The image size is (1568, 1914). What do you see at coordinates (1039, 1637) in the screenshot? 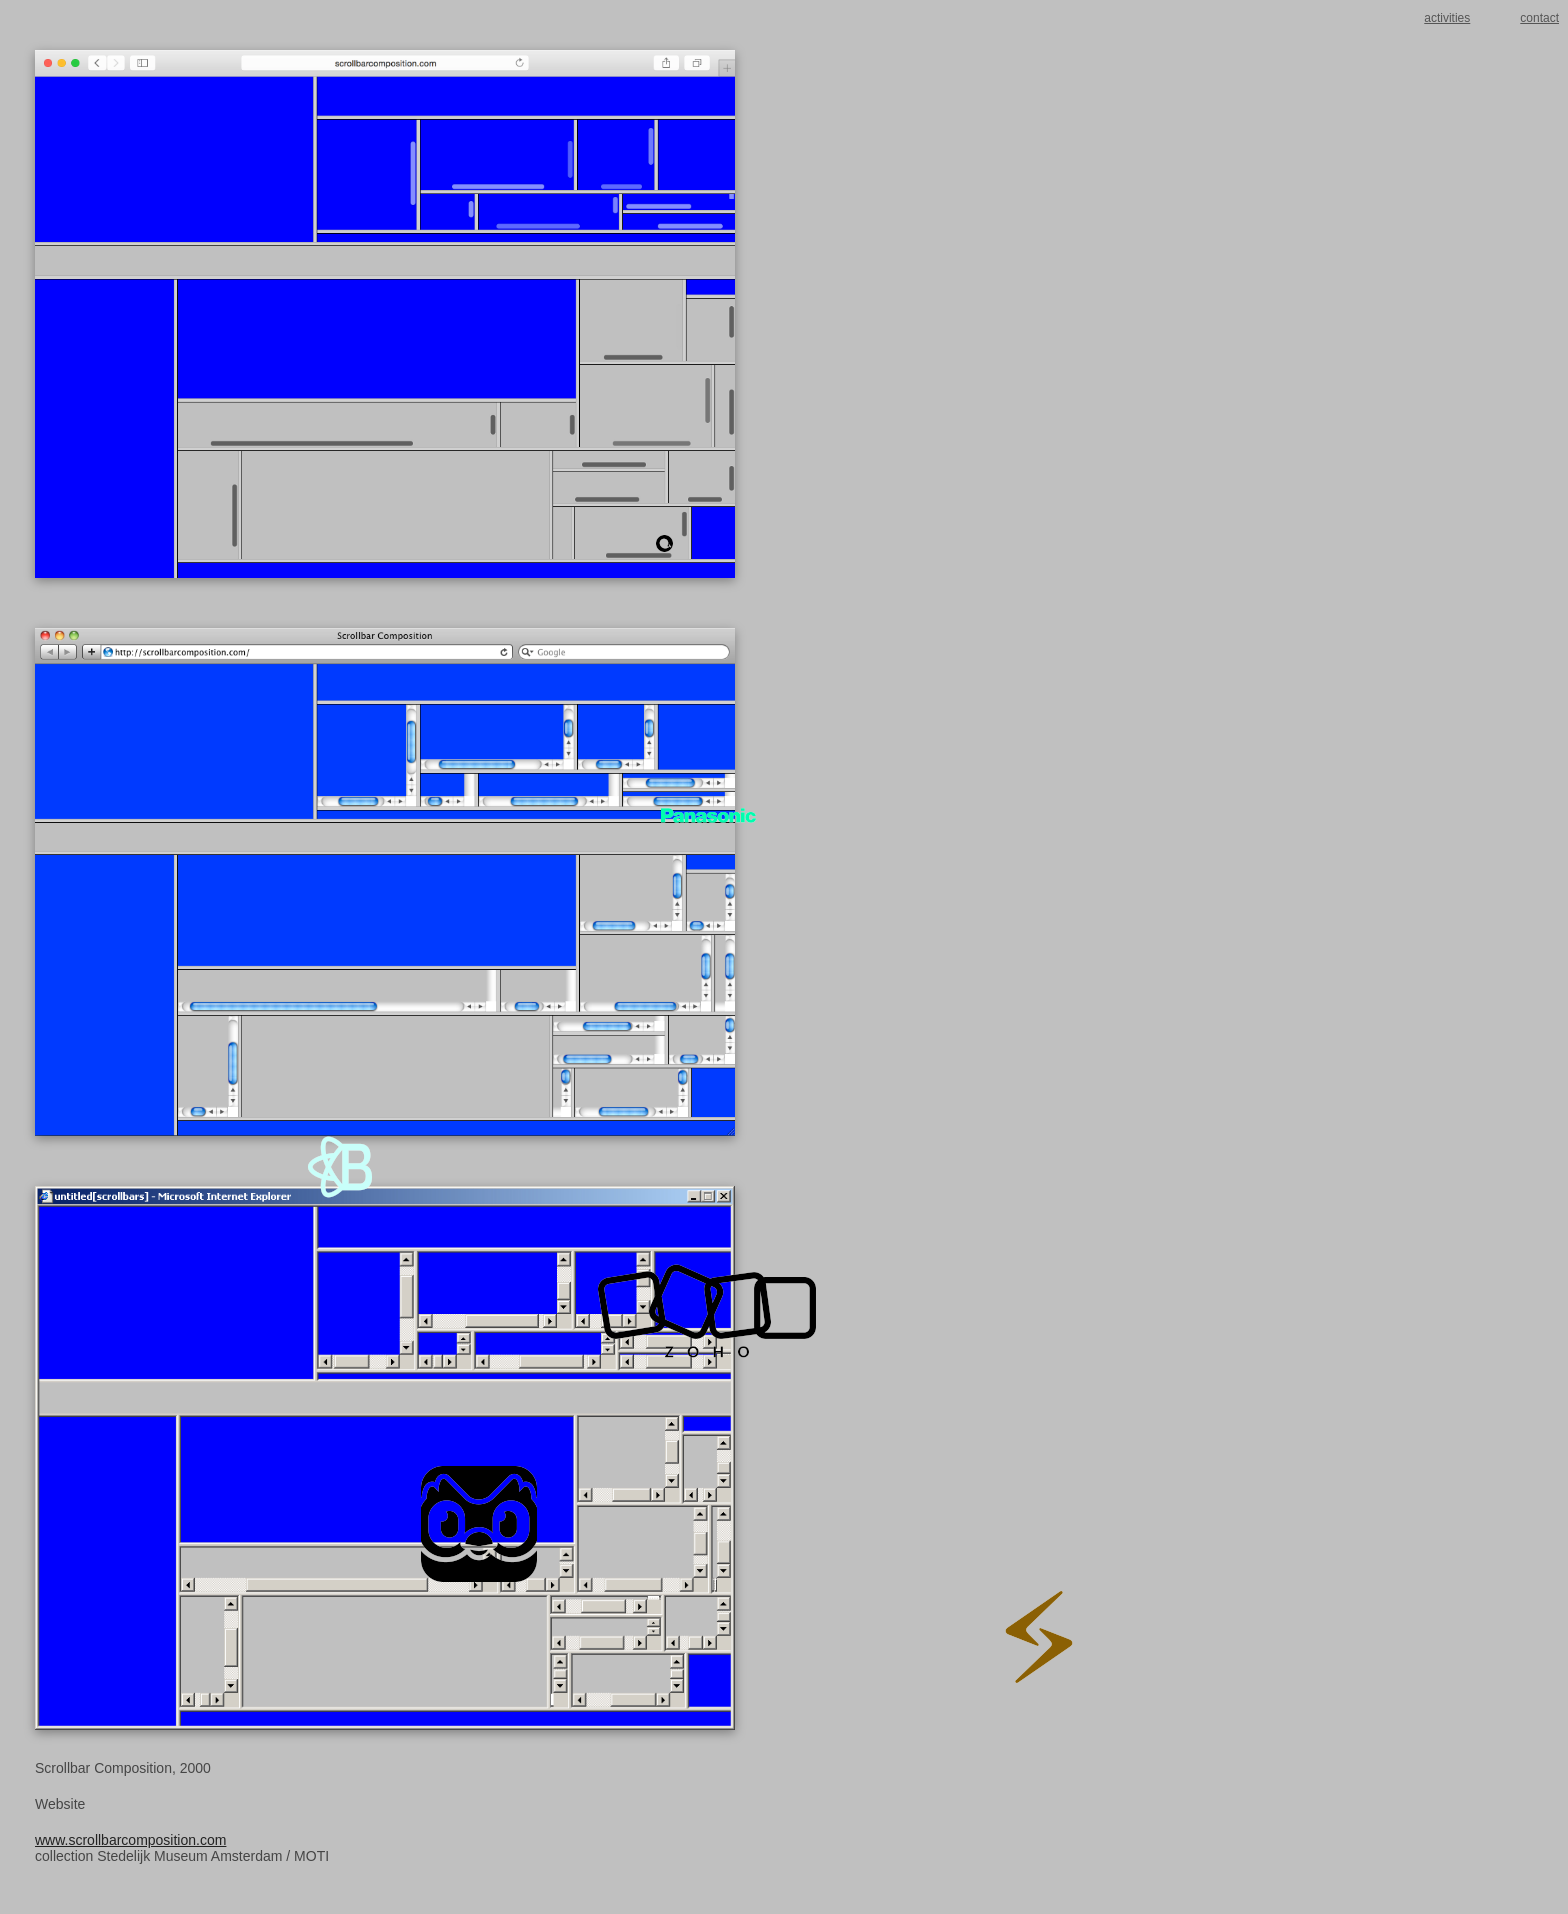
I see `slint framework logo` at bounding box center [1039, 1637].